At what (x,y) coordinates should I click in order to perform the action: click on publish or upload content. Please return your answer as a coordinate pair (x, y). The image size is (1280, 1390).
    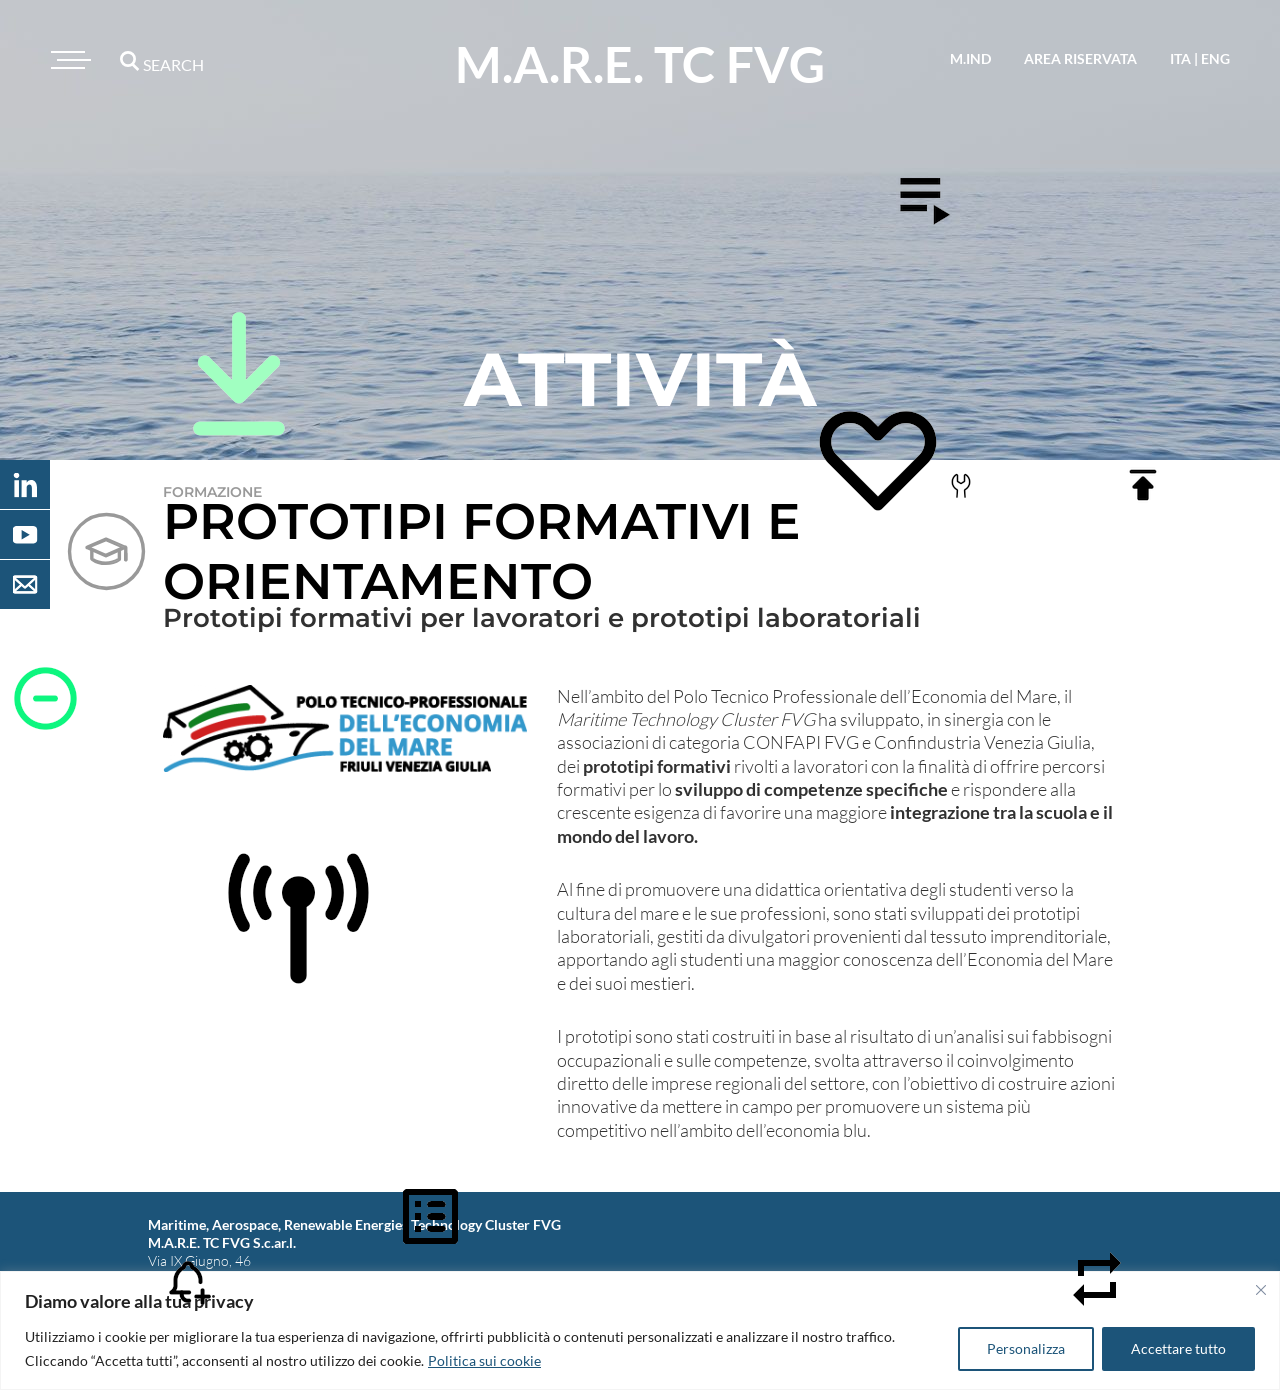
    Looking at the image, I should click on (1143, 485).